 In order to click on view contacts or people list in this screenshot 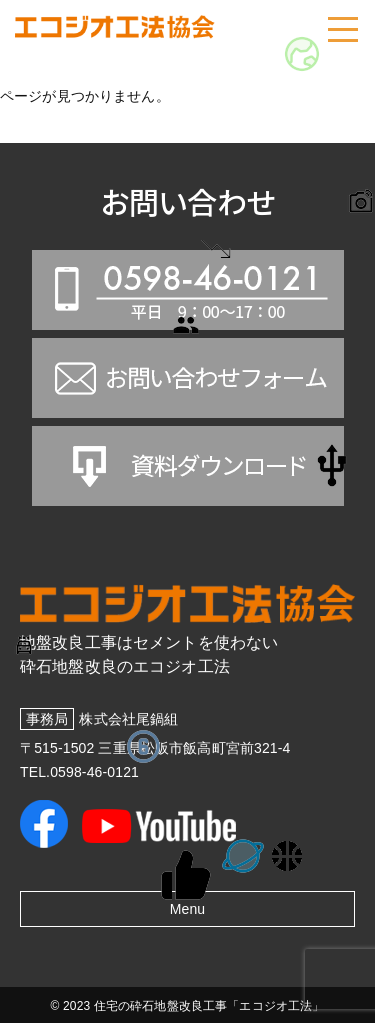, I will do `click(186, 325)`.